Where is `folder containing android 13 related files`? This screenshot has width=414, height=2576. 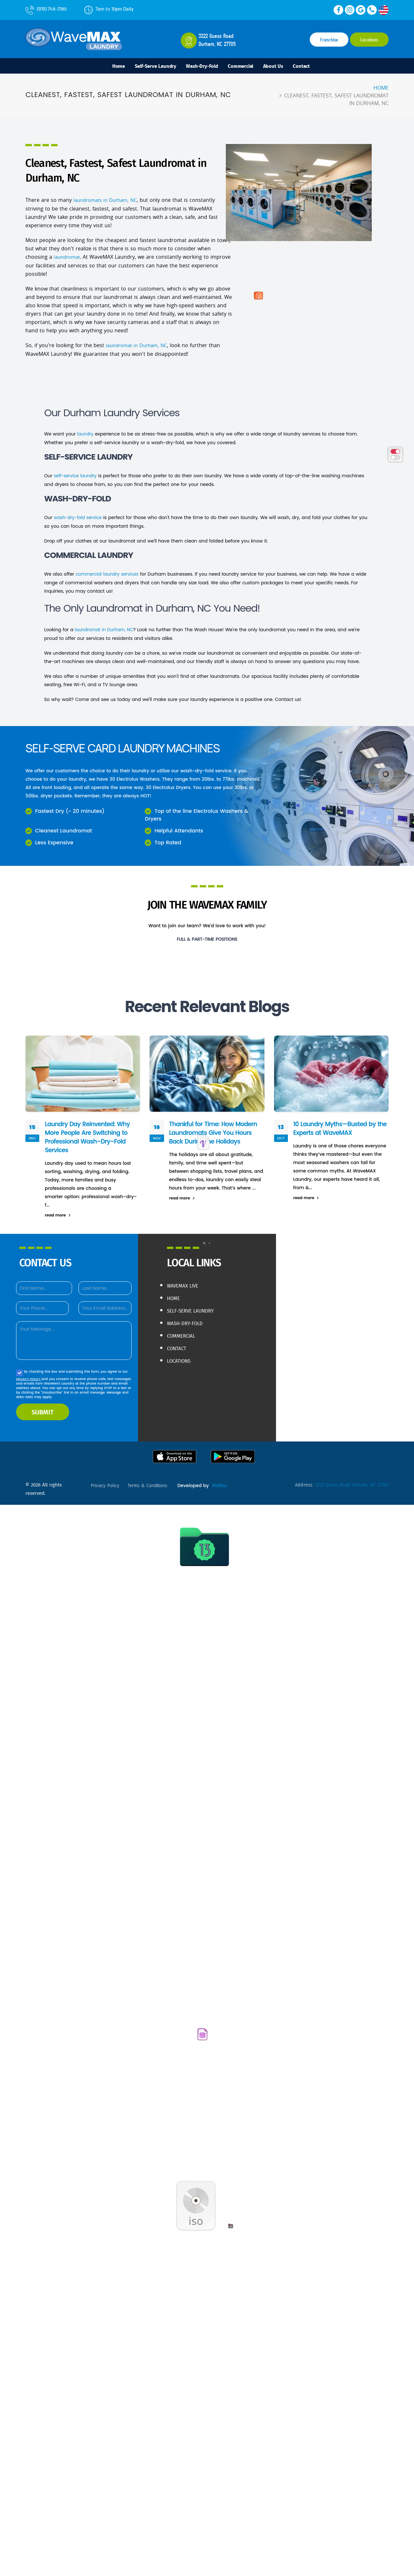
folder containing android 13 related files is located at coordinates (204, 1548).